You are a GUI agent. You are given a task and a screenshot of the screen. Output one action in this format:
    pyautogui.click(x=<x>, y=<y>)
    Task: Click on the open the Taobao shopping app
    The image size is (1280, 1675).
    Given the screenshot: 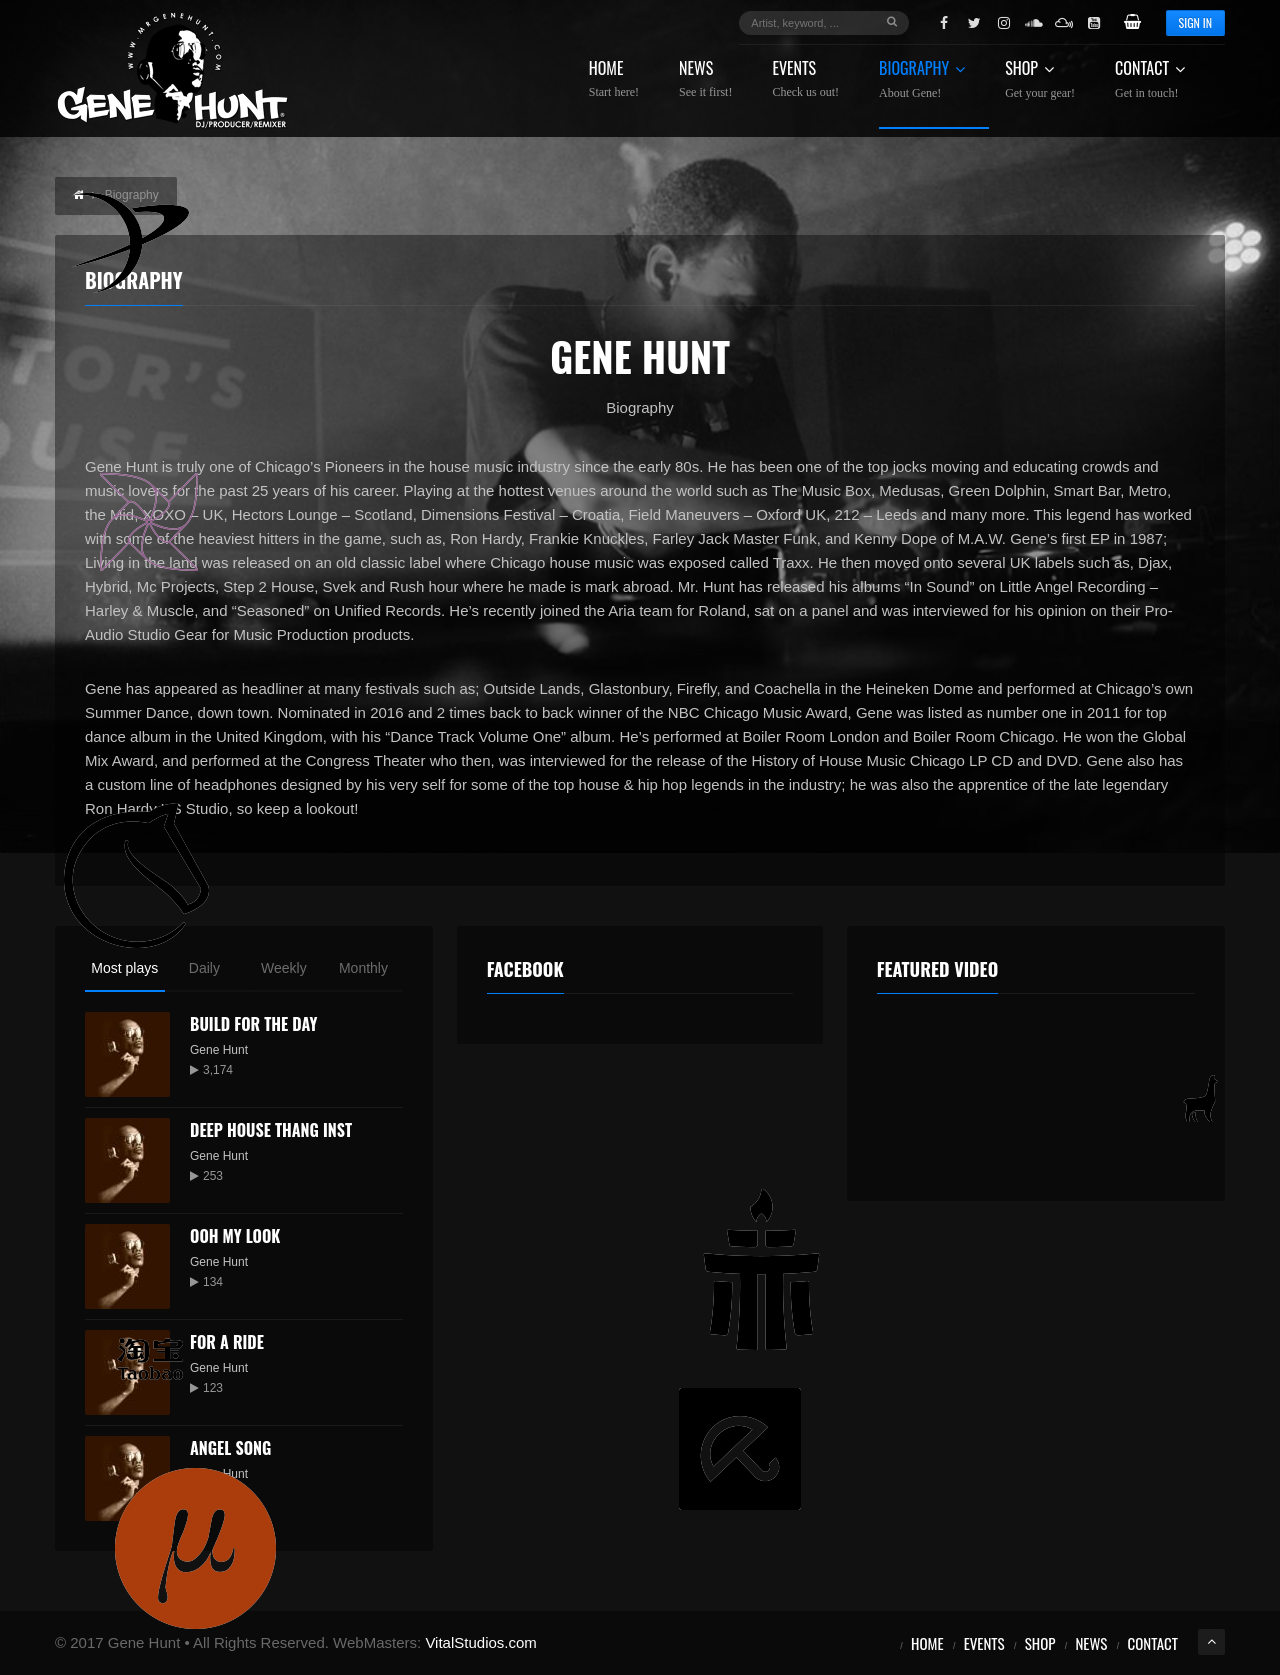 What is the action you would take?
    pyautogui.click(x=150, y=1359)
    